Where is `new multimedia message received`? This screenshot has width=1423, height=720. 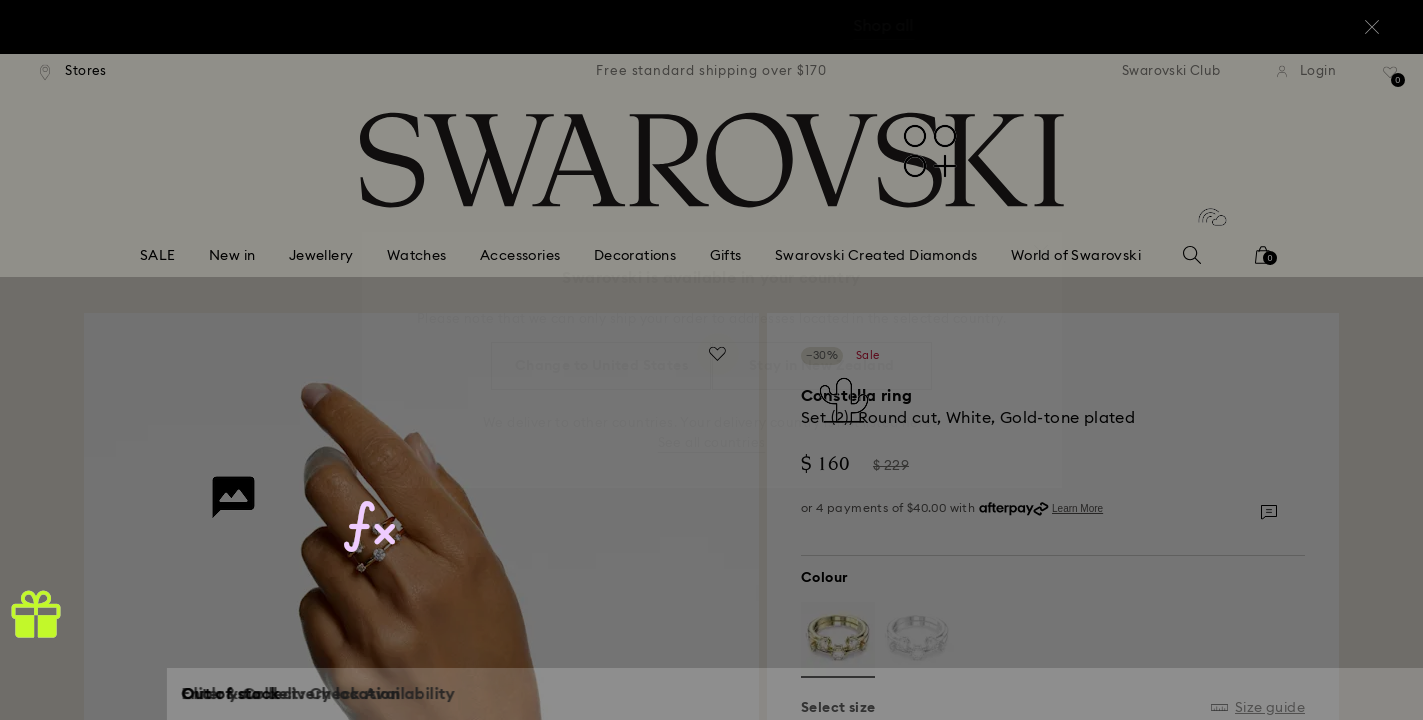 new multimedia message received is located at coordinates (233, 497).